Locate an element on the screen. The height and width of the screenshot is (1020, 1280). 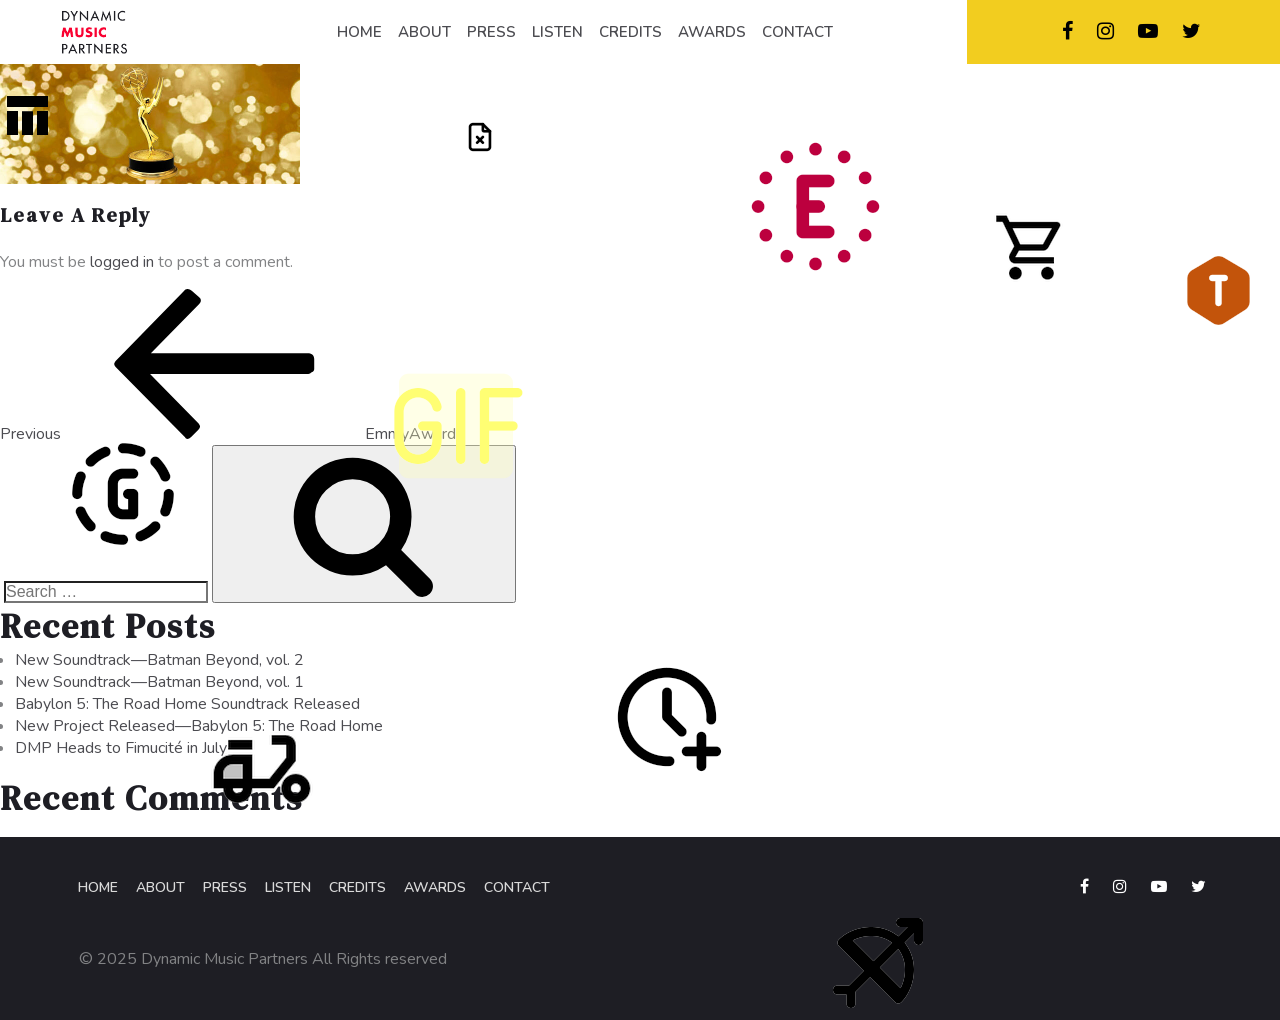
text or typography tool is located at coordinates (1218, 290).